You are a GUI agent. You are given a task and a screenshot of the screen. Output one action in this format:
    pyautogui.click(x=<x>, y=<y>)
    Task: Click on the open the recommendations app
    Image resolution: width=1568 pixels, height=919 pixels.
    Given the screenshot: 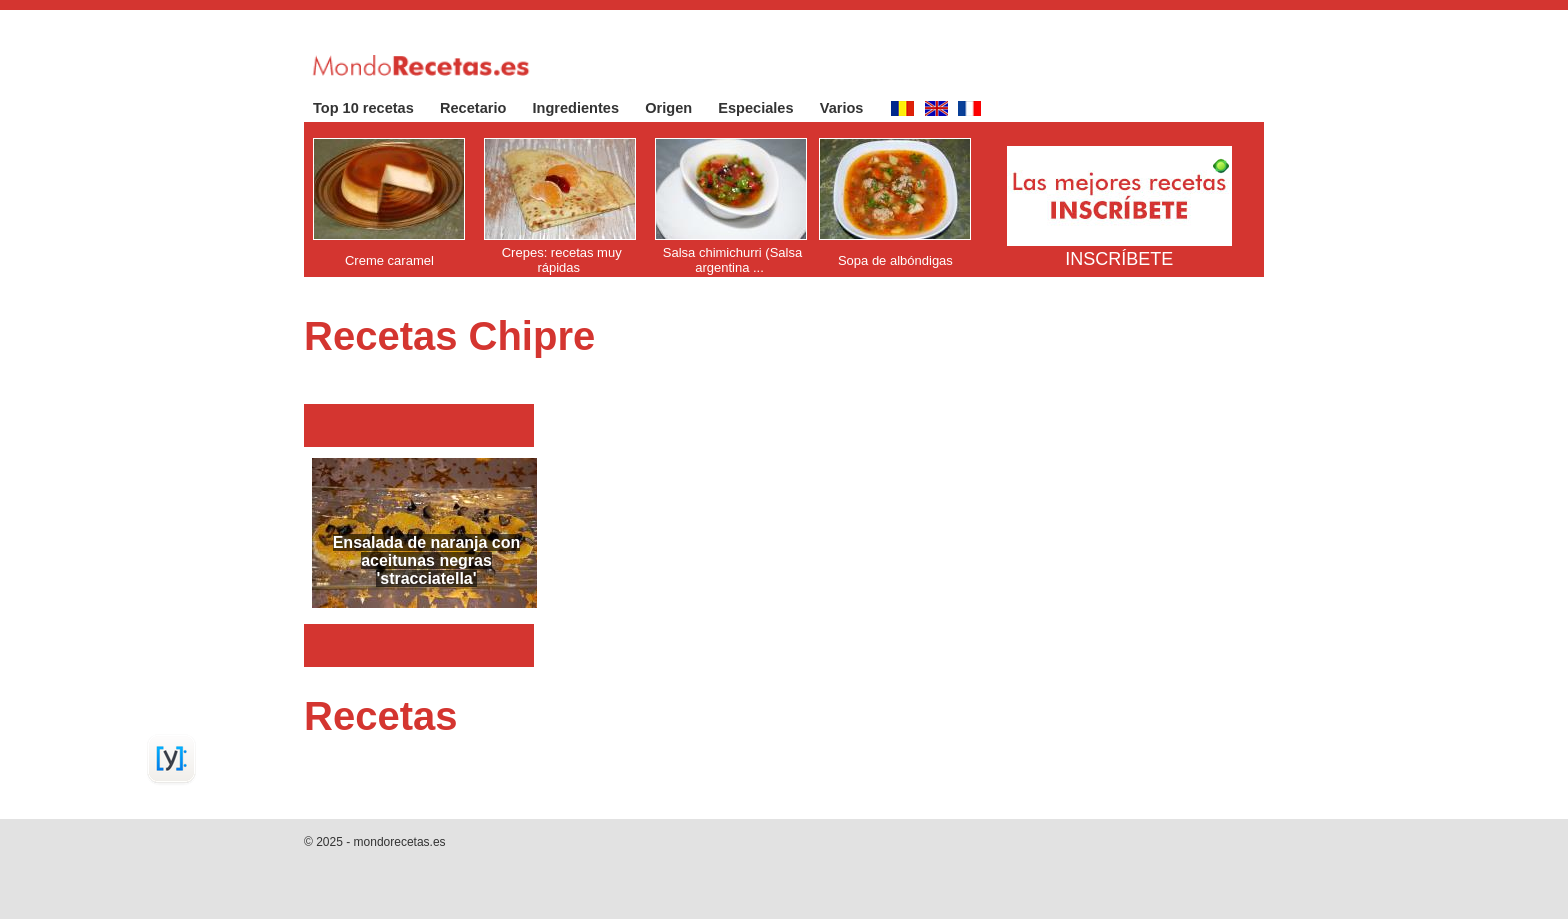 What is the action you would take?
    pyautogui.click(x=1221, y=166)
    